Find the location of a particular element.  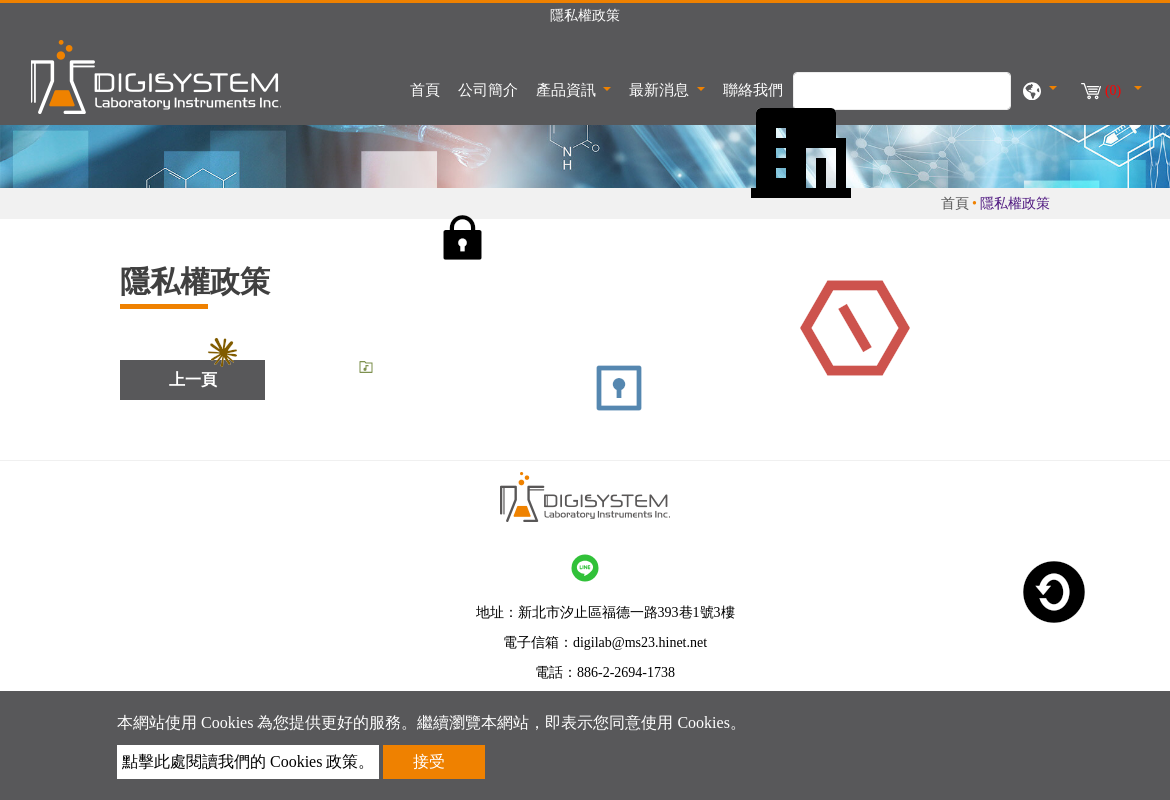

creative commons share-alike license indicator is located at coordinates (1054, 592).